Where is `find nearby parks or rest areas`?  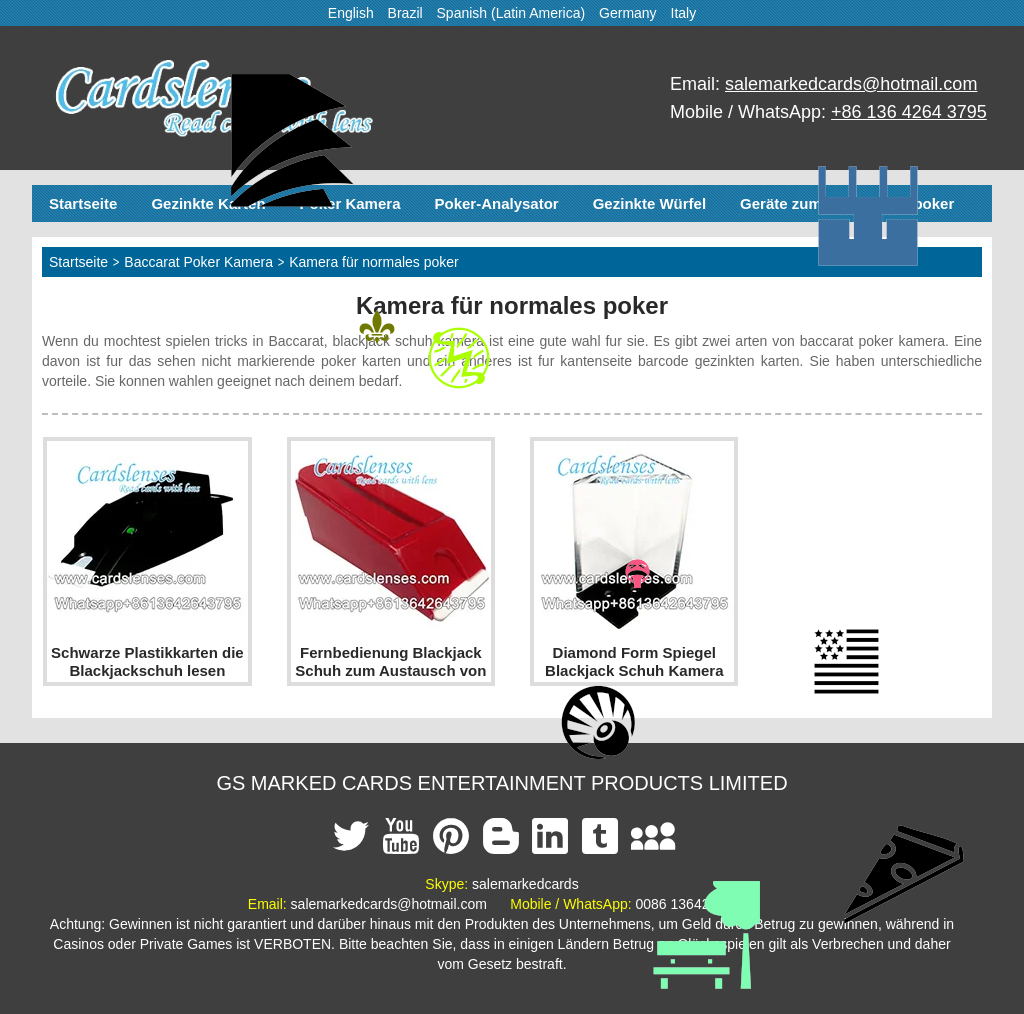
find nearby parks or rest areas is located at coordinates (706, 935).